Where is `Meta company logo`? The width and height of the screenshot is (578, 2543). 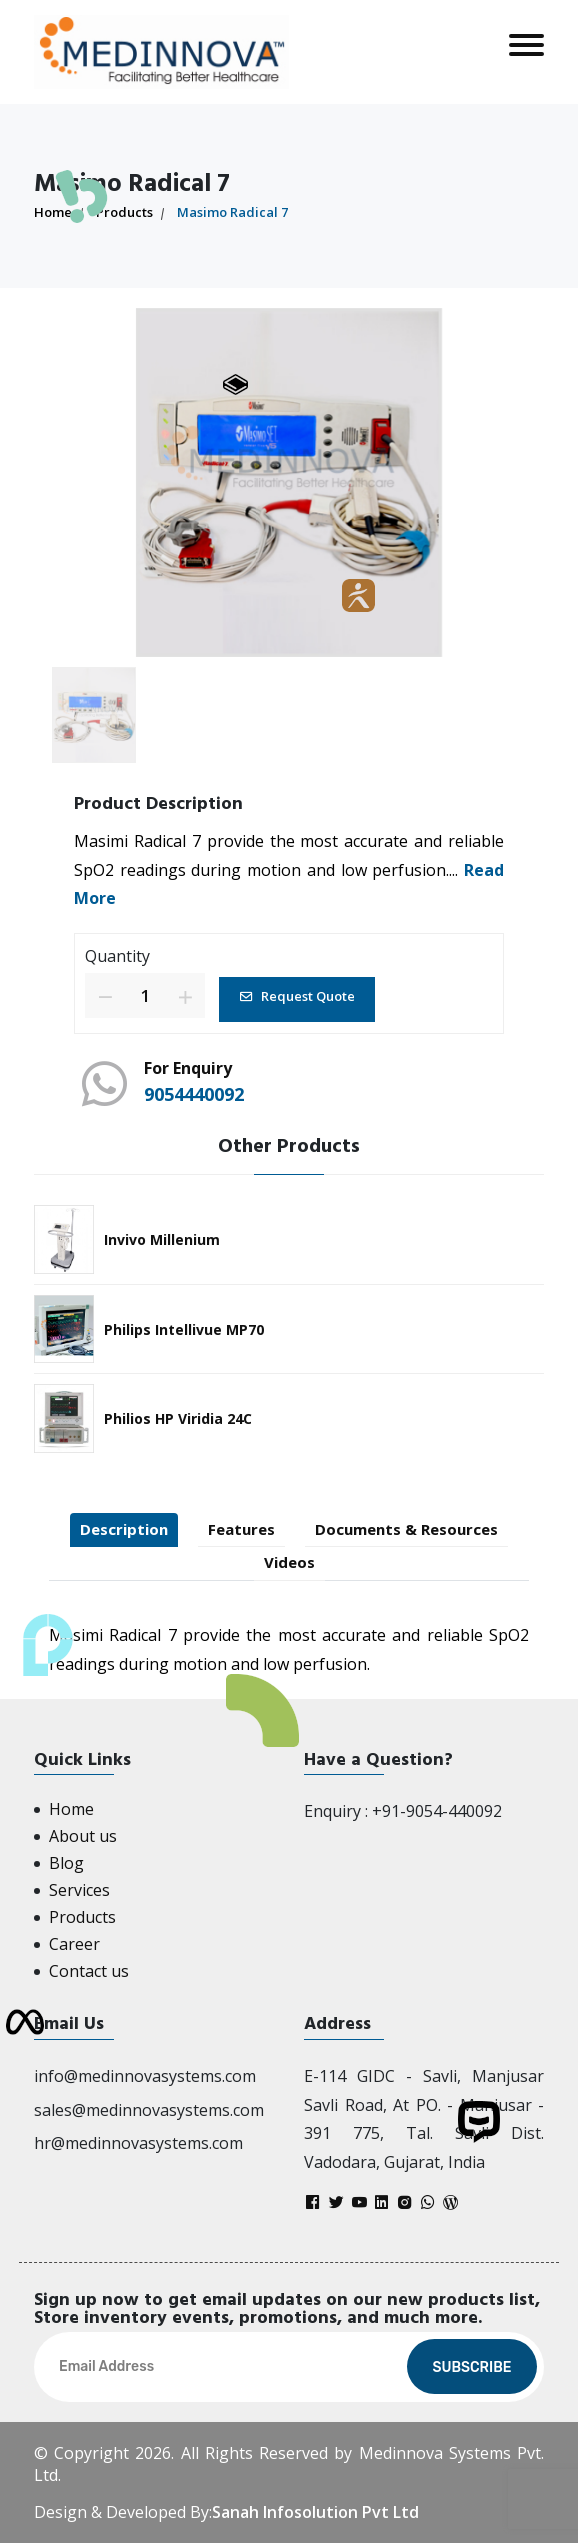
Meta company logo is located at coordinates (25, 2022).